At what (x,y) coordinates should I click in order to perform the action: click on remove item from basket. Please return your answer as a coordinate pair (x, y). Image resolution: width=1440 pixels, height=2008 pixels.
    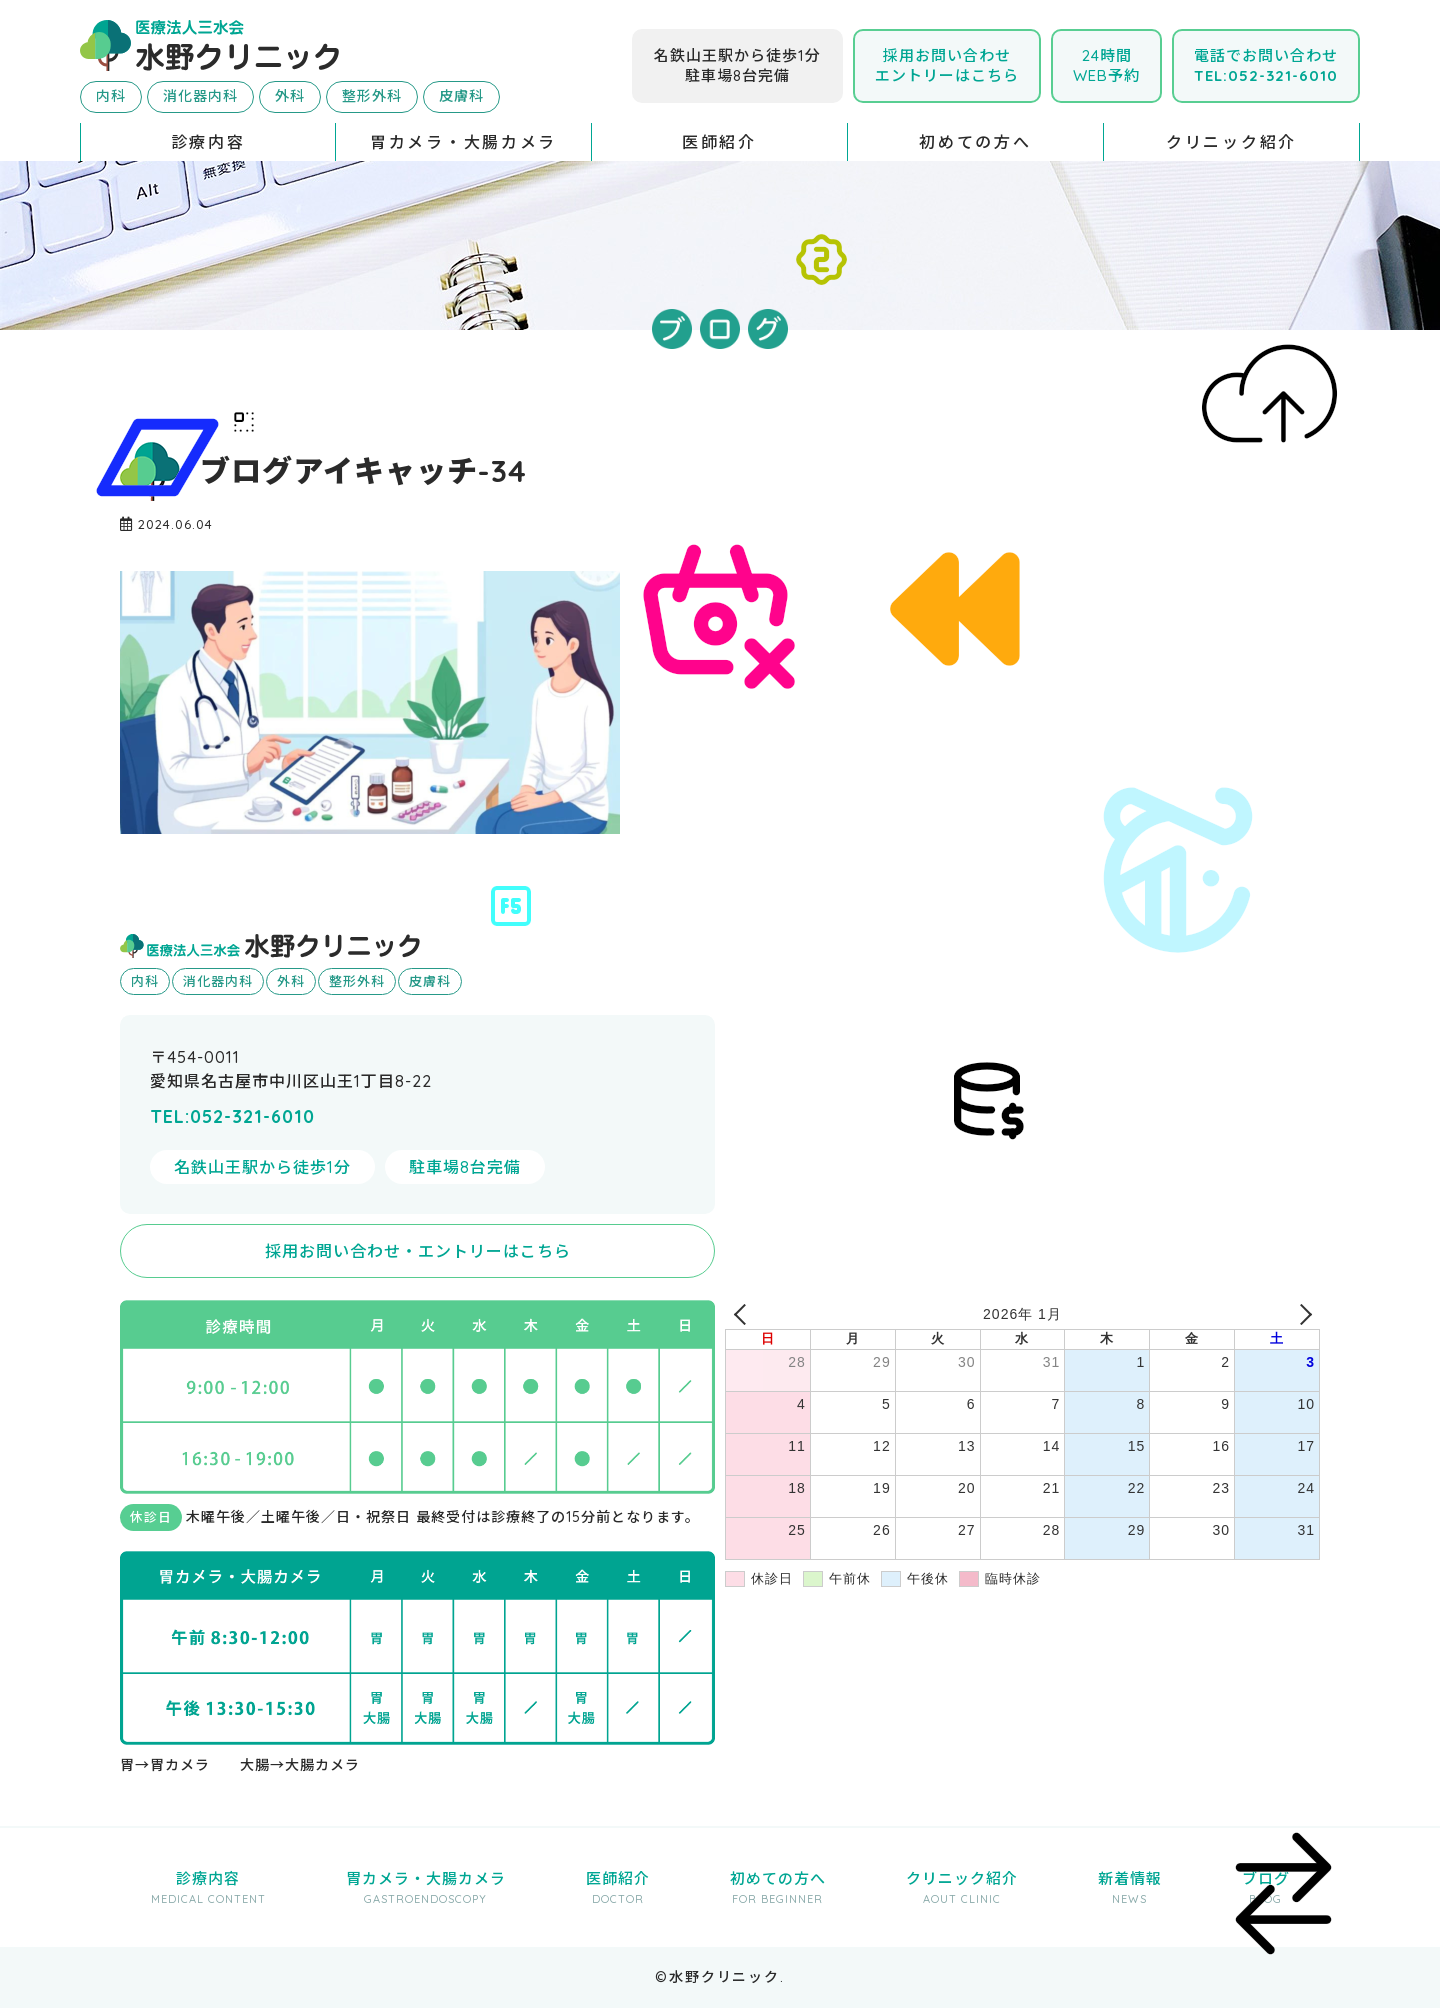
    Looking at the image, I should click on (715, 609).